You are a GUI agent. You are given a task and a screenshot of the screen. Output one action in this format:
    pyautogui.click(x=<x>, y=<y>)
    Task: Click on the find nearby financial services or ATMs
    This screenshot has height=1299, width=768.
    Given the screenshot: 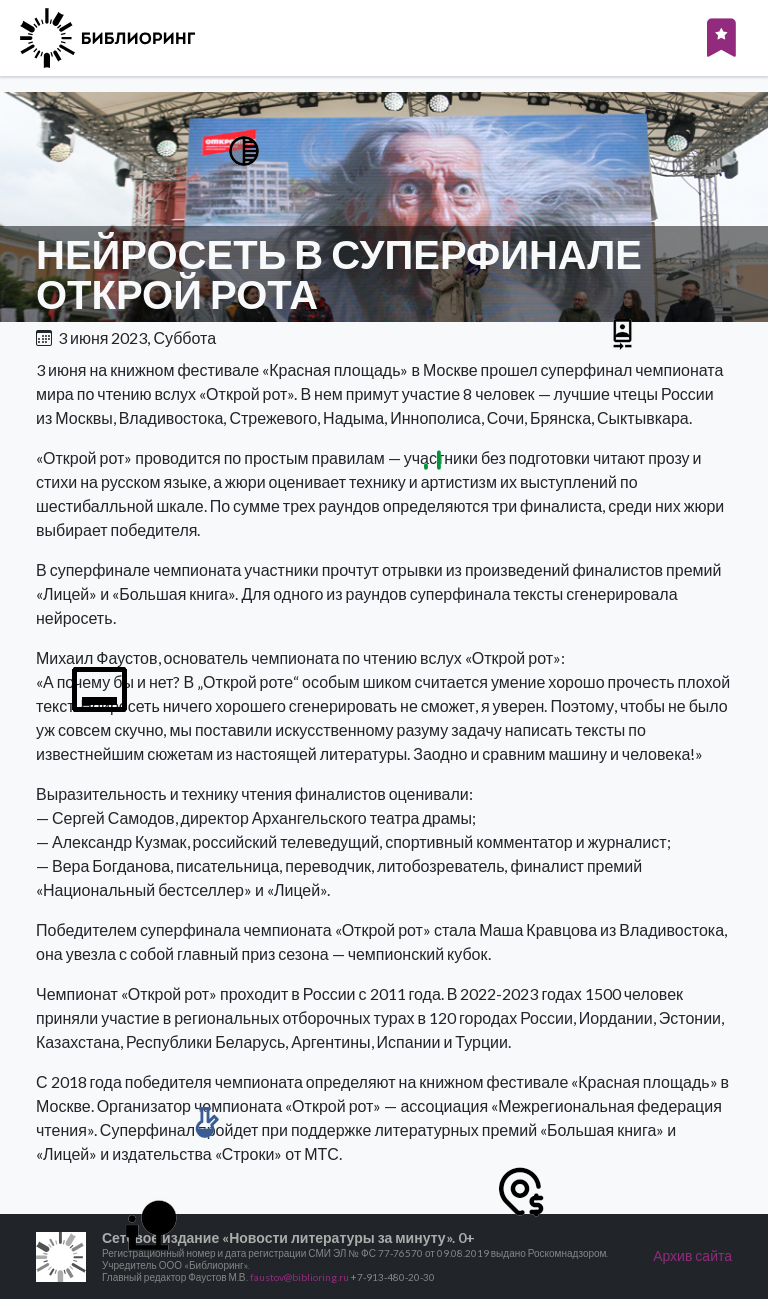 What is the action you would take?
    pyautogui.click(x=520, y=1191)
    